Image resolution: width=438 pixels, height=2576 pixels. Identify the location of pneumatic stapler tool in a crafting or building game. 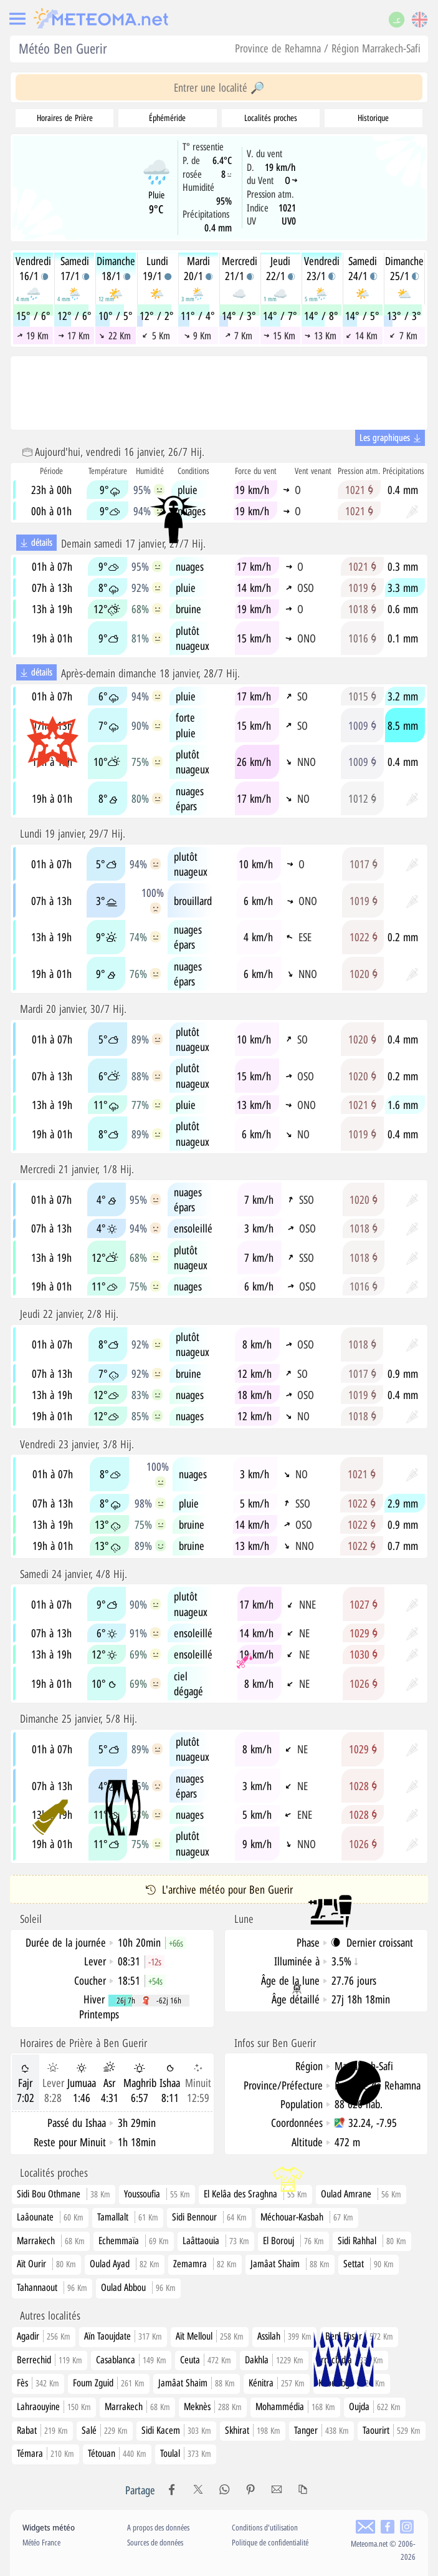
(330, 1911).